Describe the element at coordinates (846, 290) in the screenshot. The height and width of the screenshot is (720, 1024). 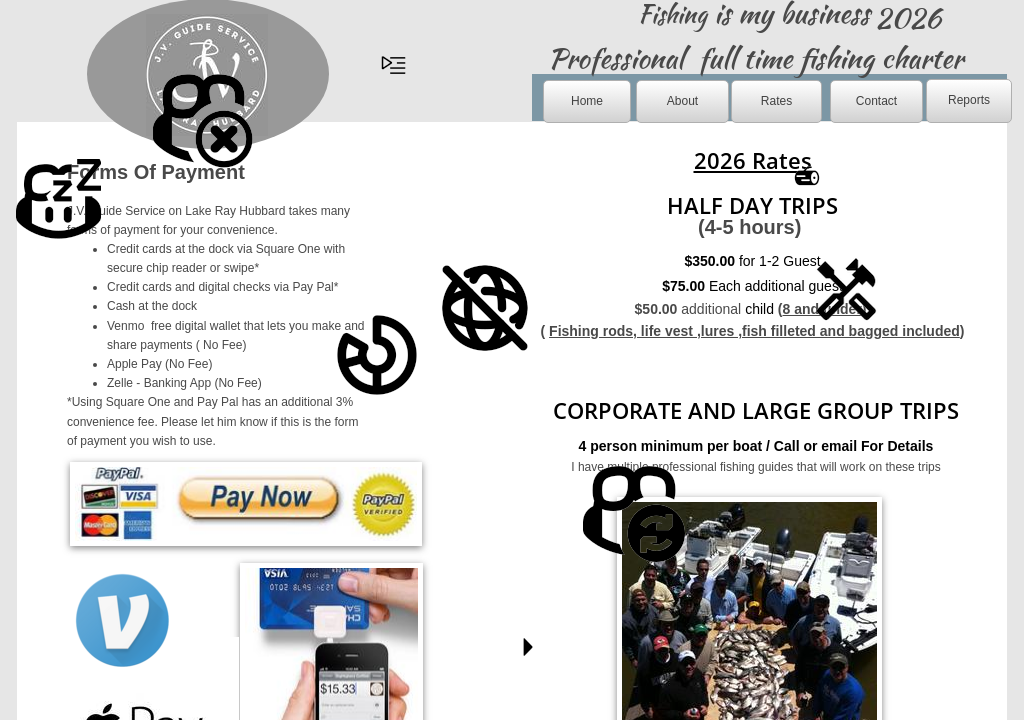
I see `access tools and settings` at that location.